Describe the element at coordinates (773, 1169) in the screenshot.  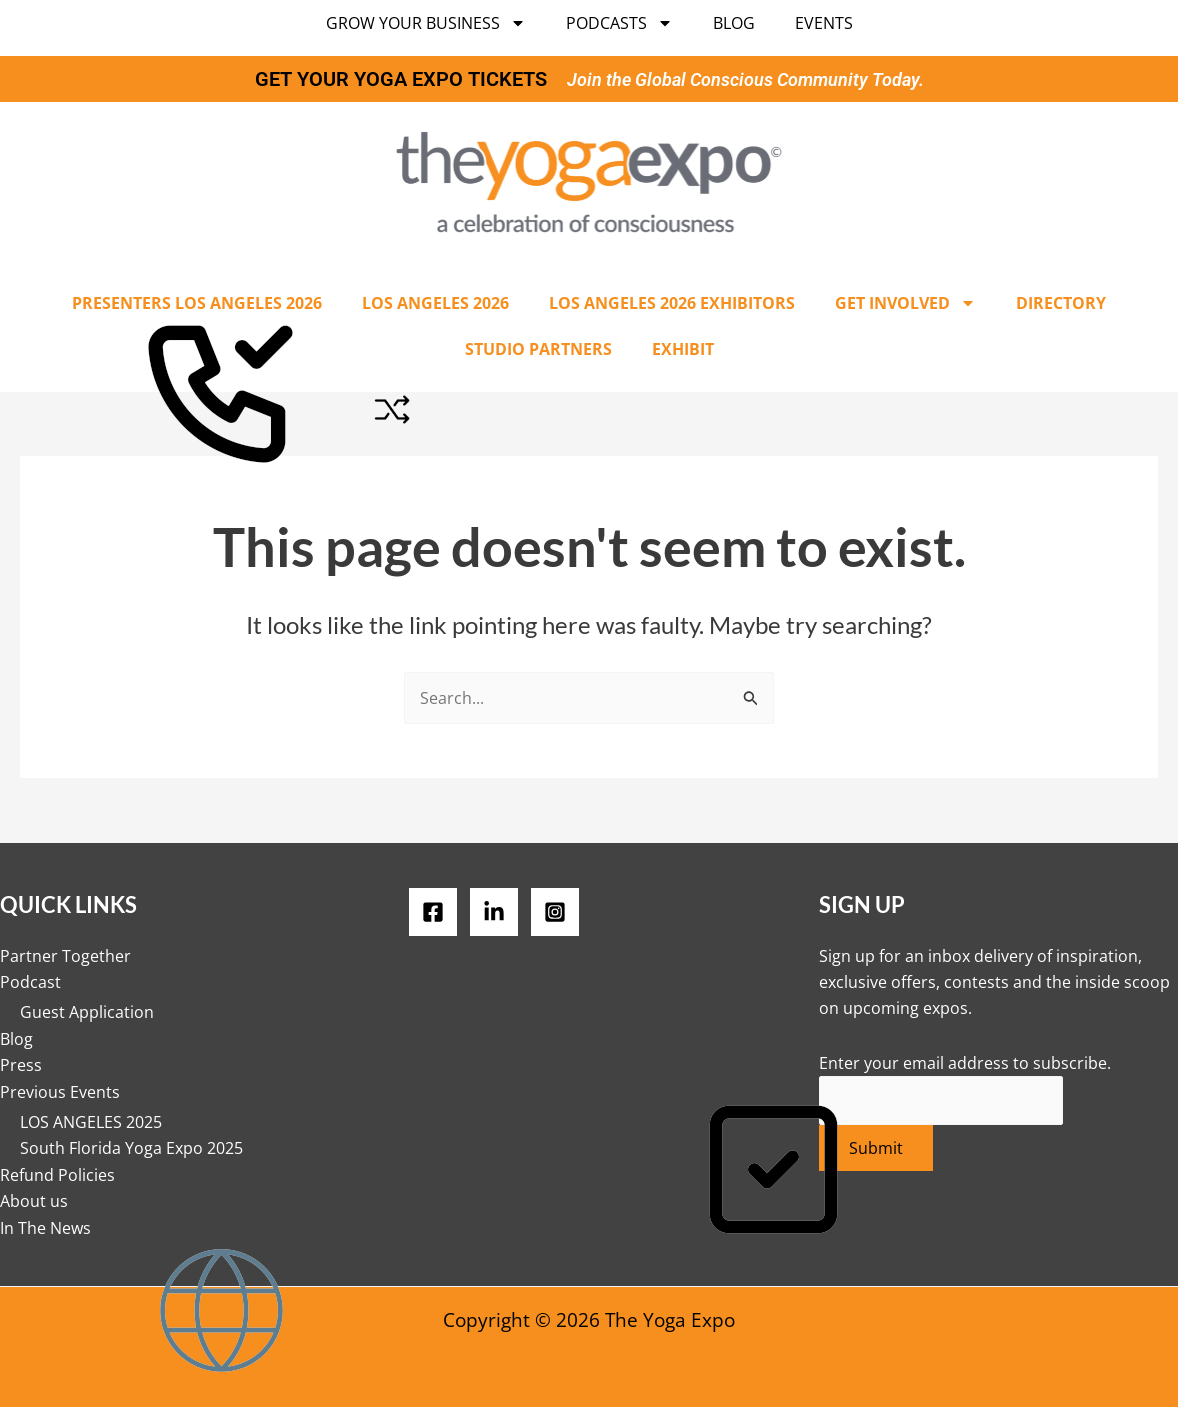
I see `mark a task or item as complete` at that location.